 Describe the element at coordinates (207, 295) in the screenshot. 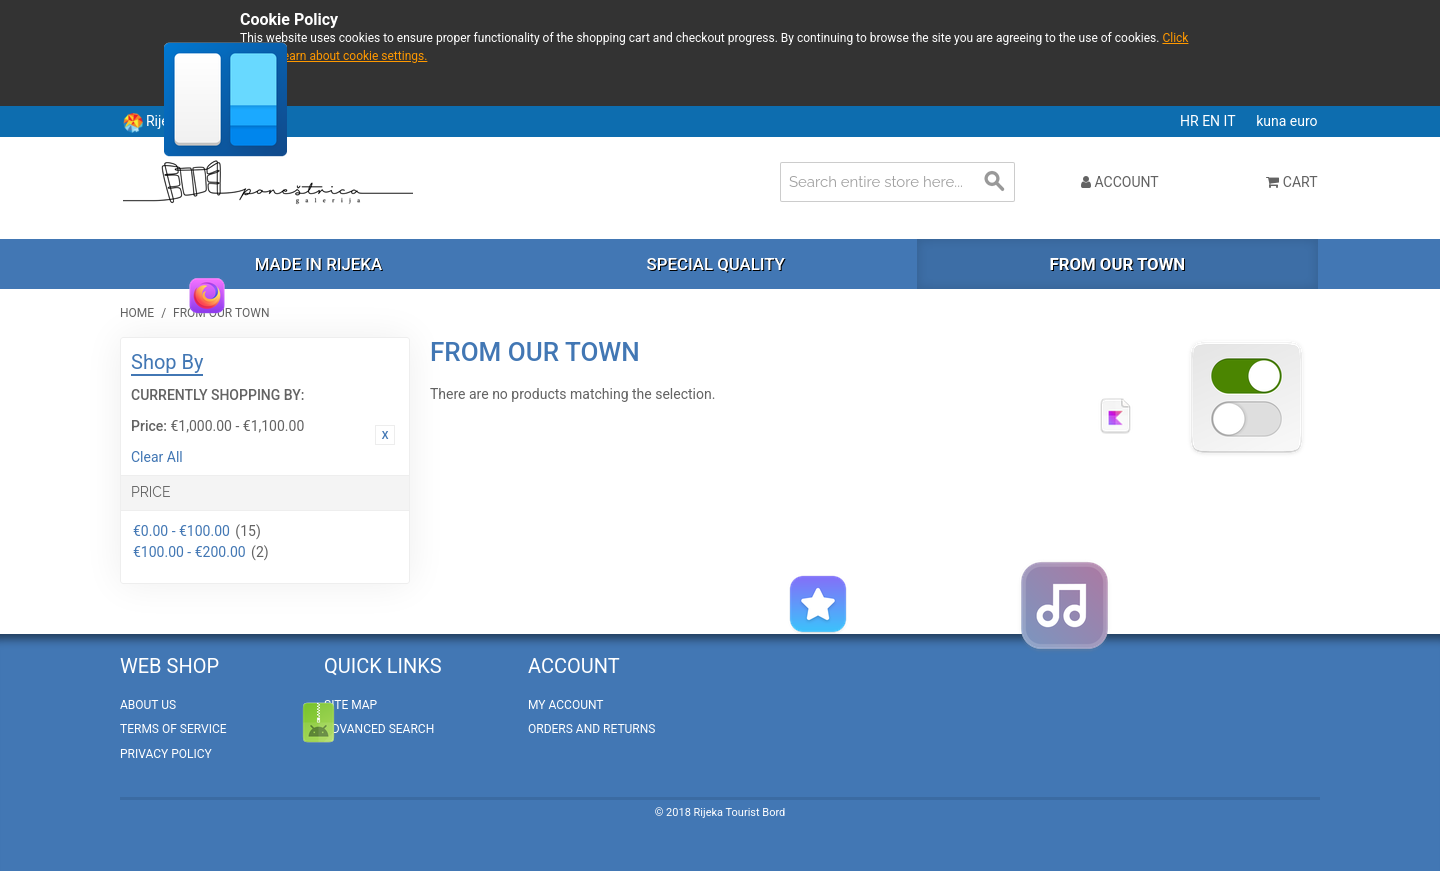

I see `open firefox browser` at that location.